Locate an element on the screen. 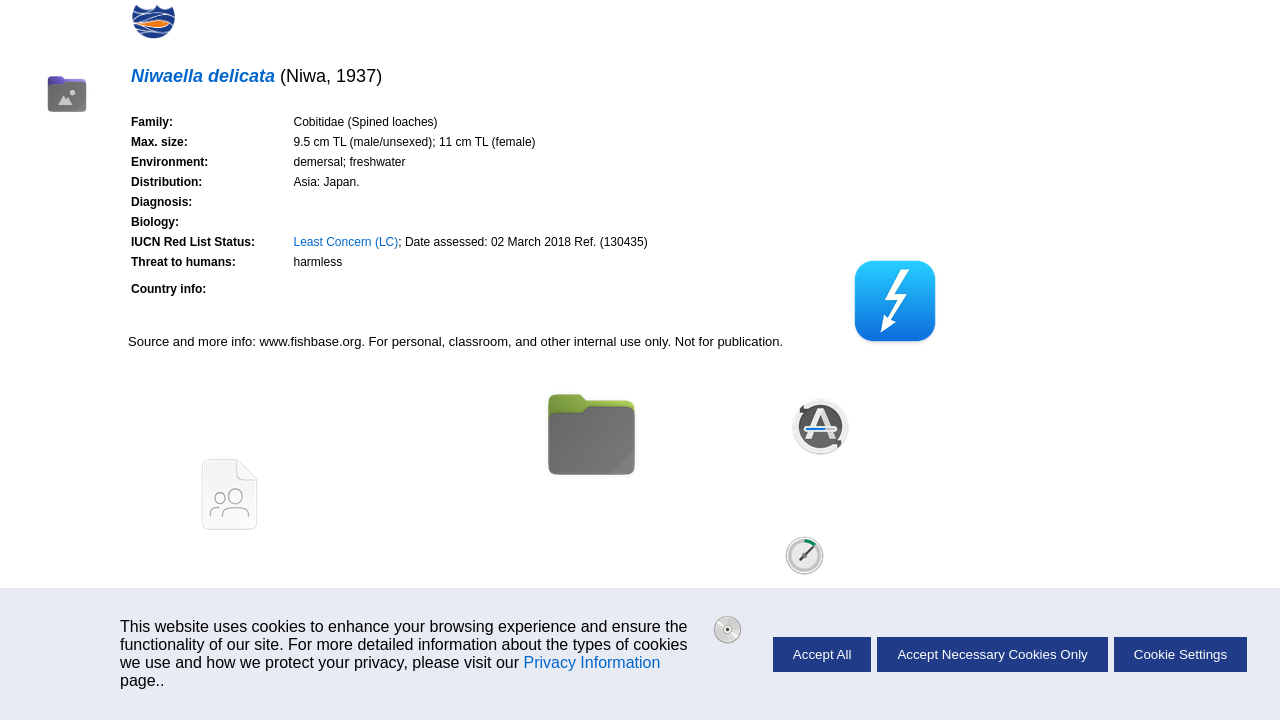 This screenshot has width=1280, height=720. credits or attribution text file is located at coordinates (229, 494).